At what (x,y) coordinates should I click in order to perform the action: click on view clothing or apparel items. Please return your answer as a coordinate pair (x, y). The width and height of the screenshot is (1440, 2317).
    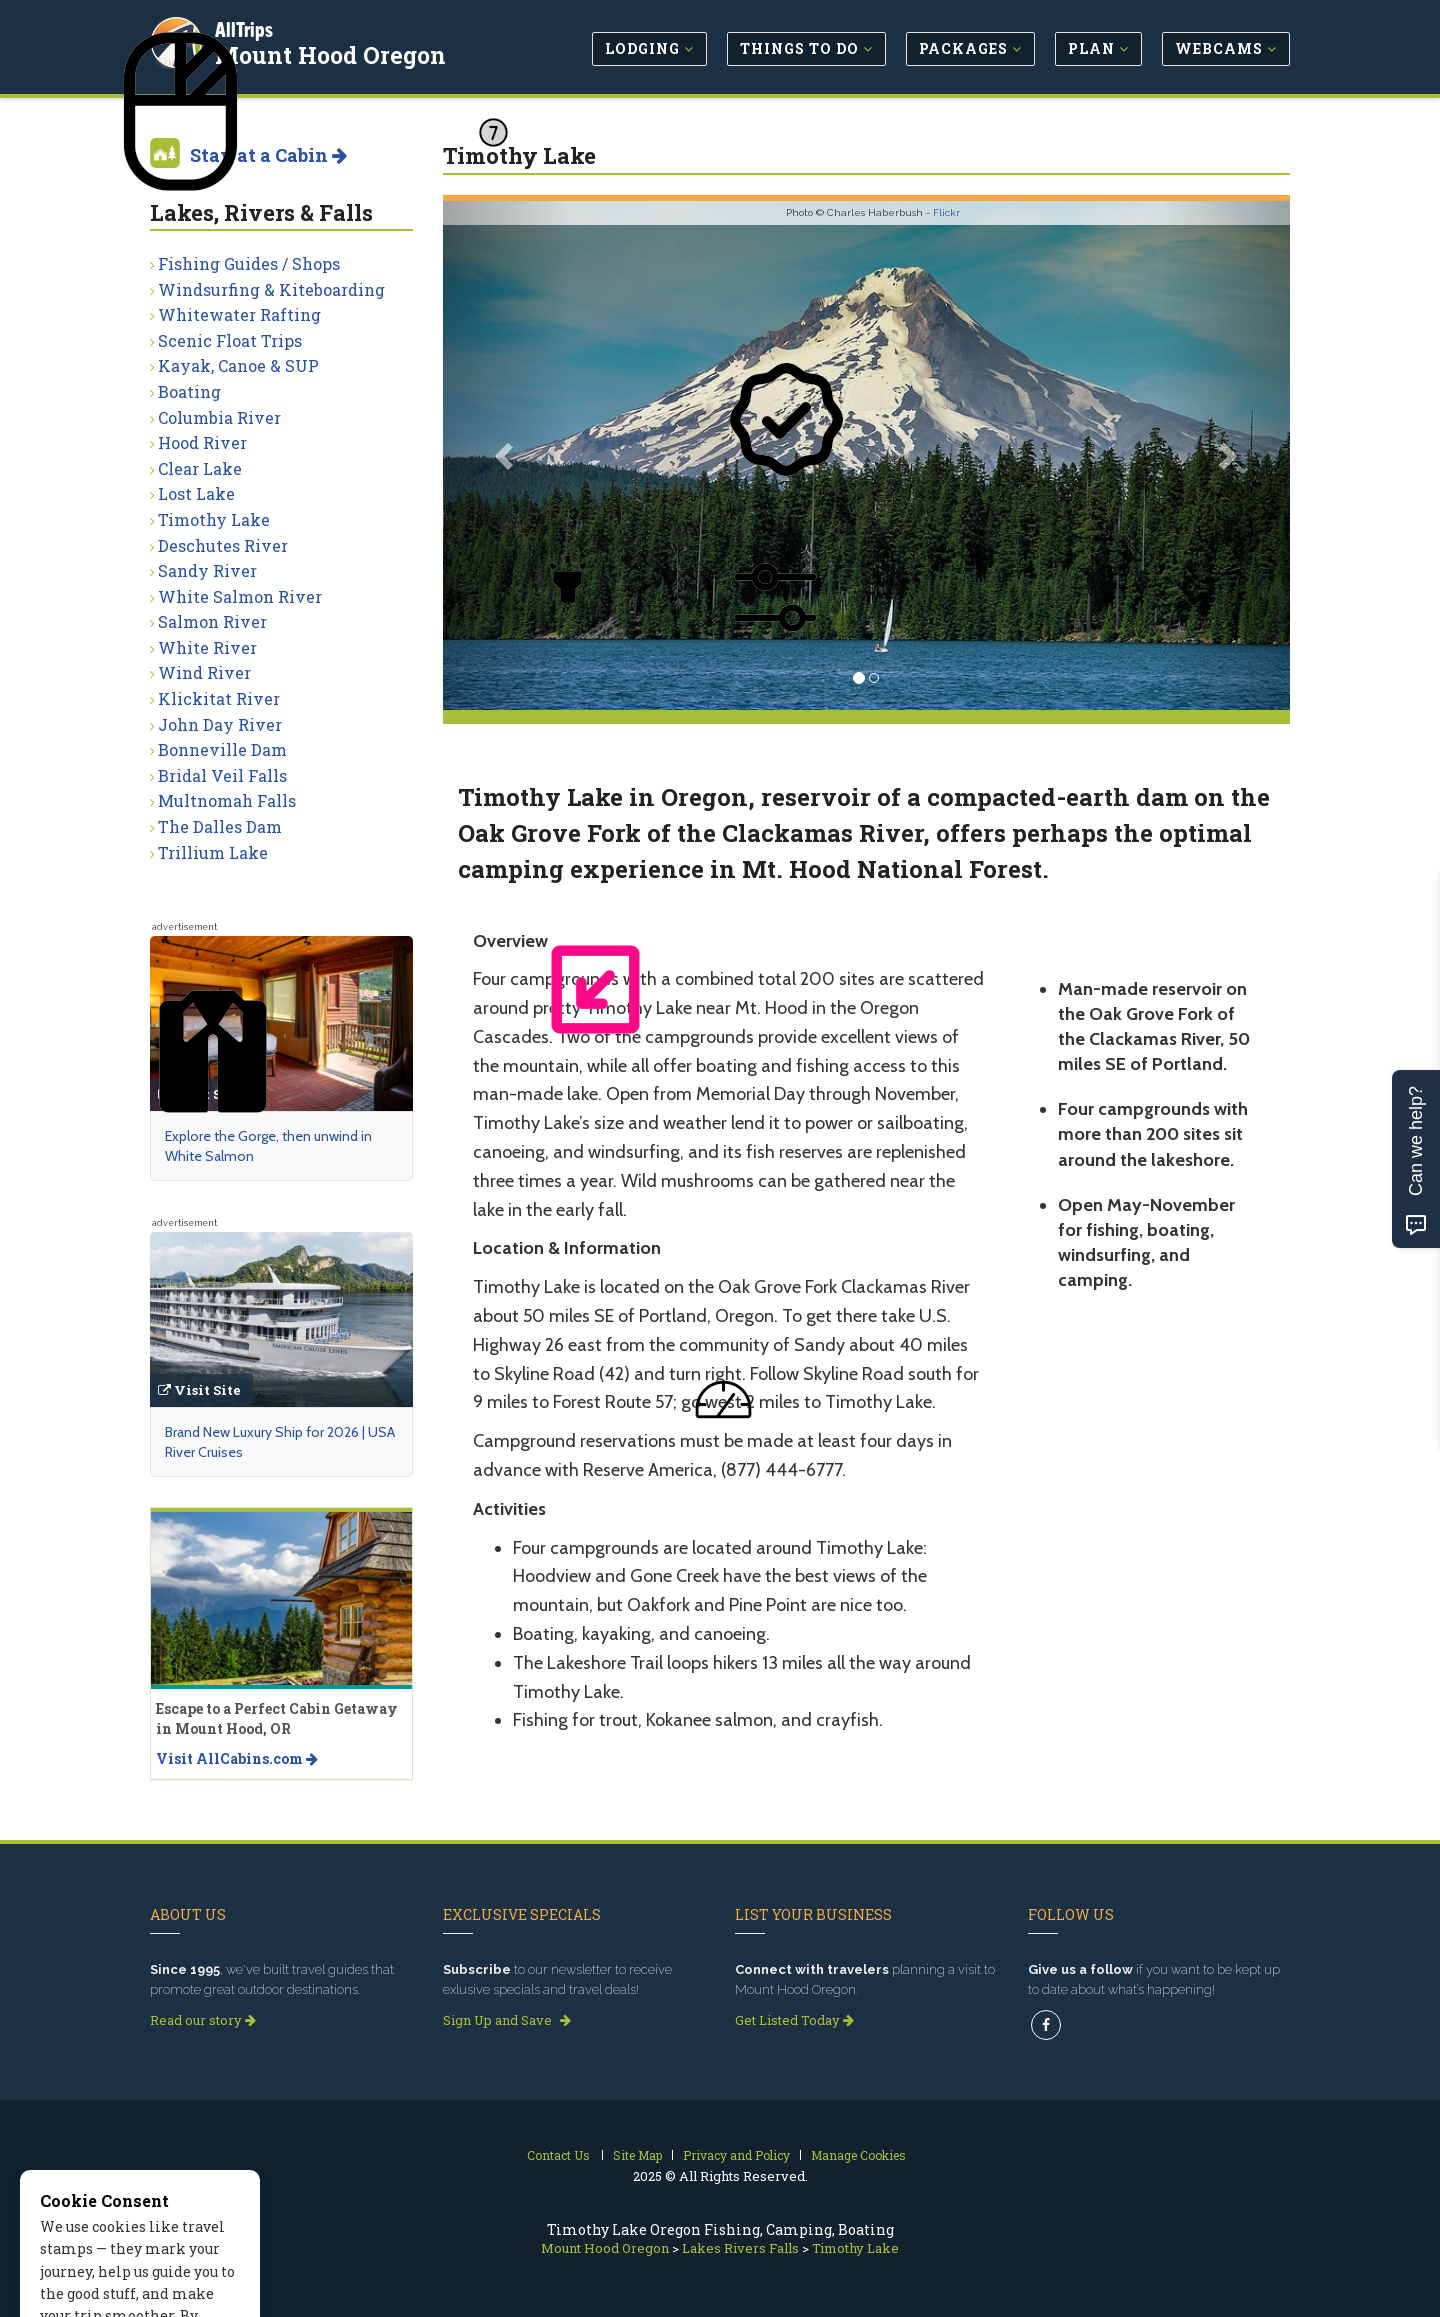
    Looking at the image, I should click on (213, 1054).